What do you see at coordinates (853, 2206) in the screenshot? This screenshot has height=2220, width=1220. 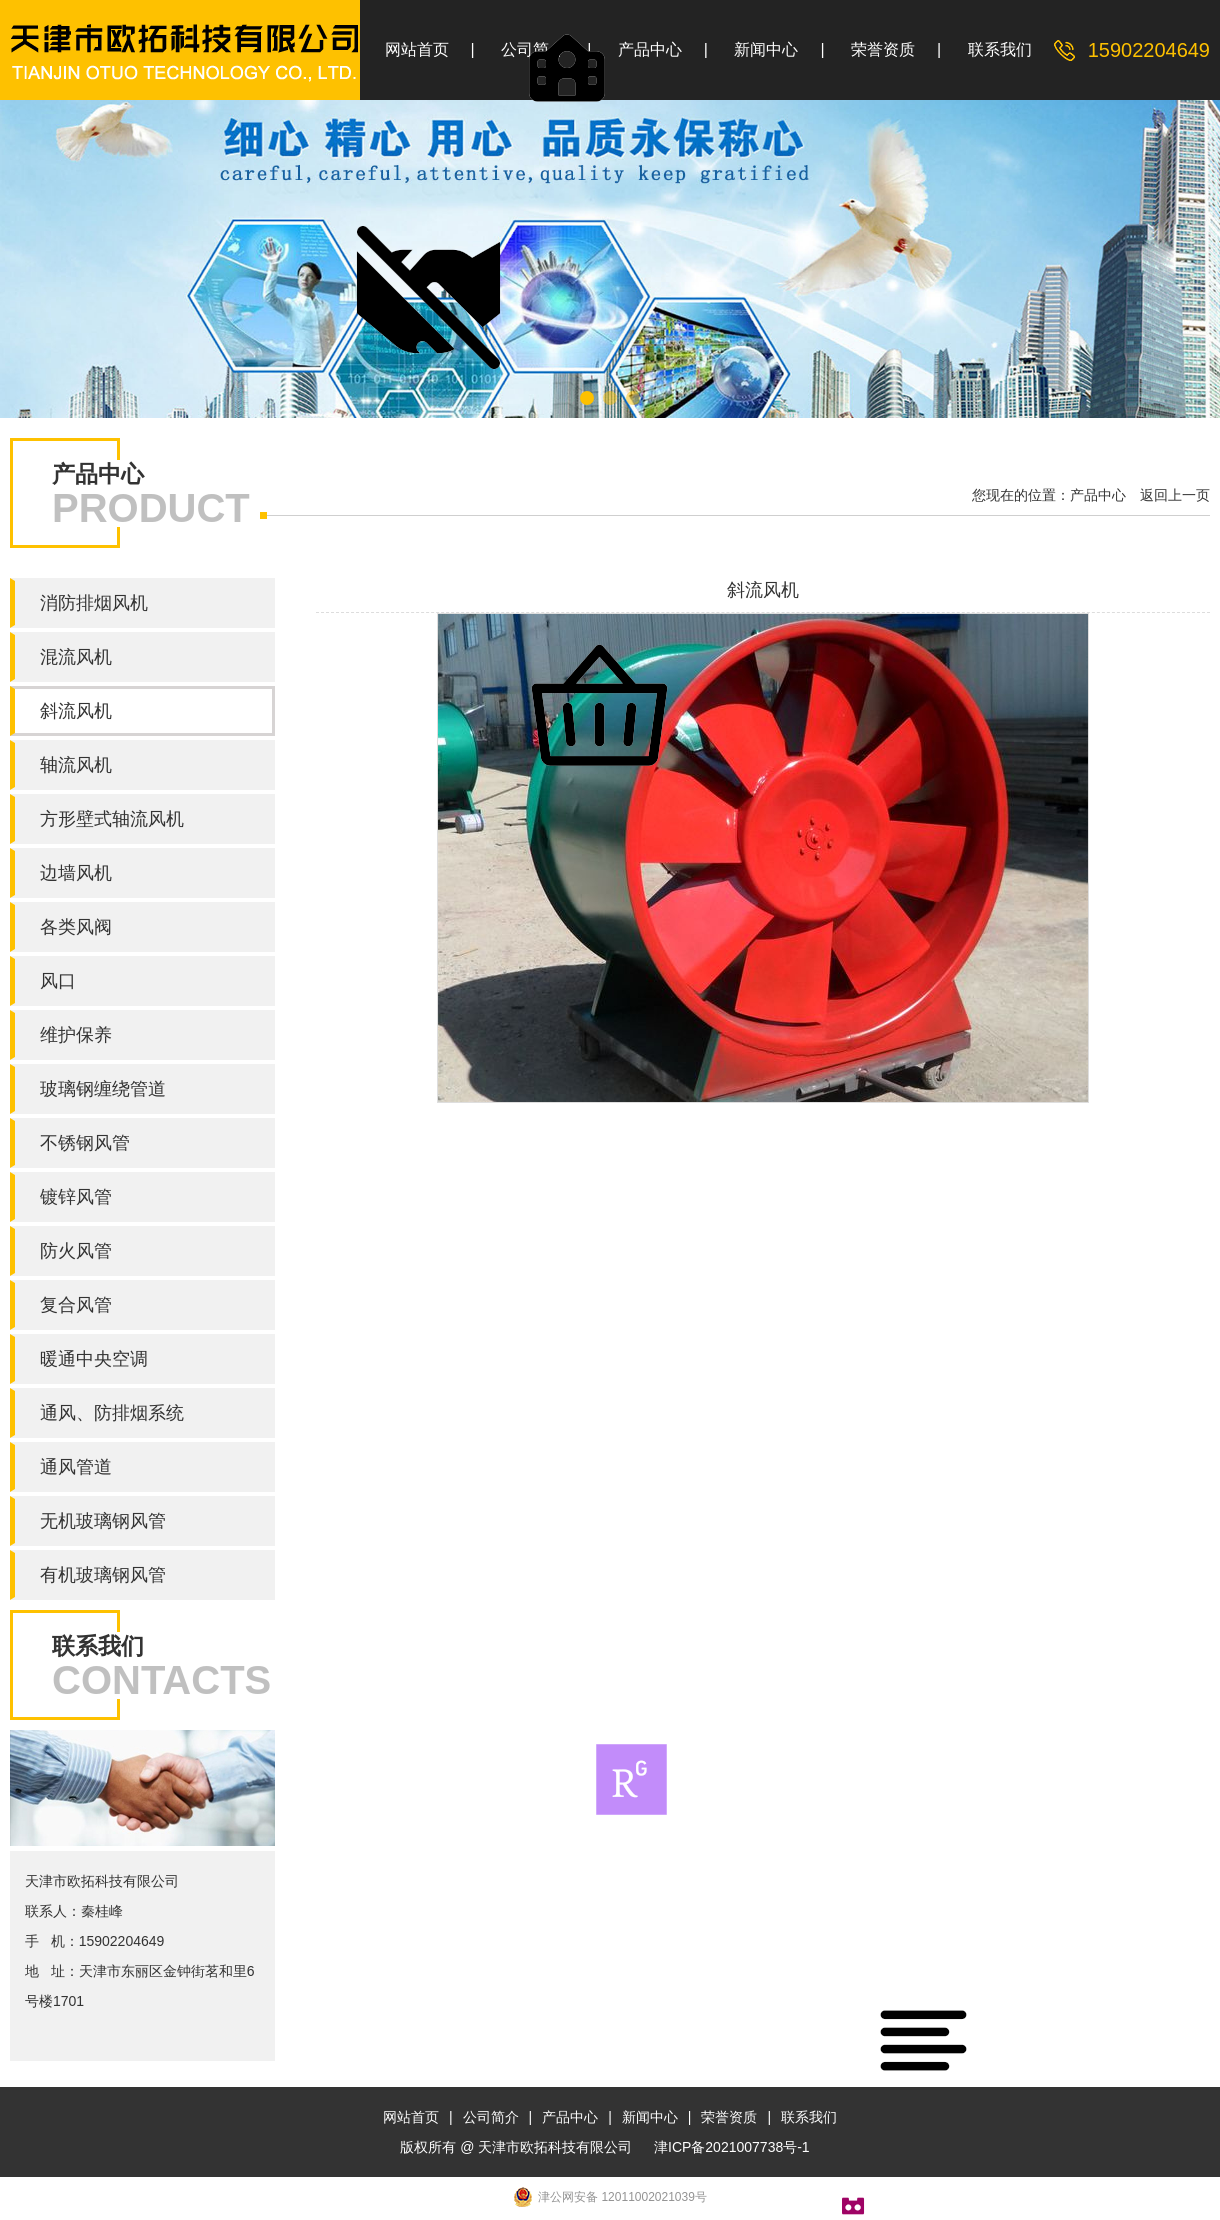 I see `simplybuilt brand logo` at bounding box center [853, 2206].